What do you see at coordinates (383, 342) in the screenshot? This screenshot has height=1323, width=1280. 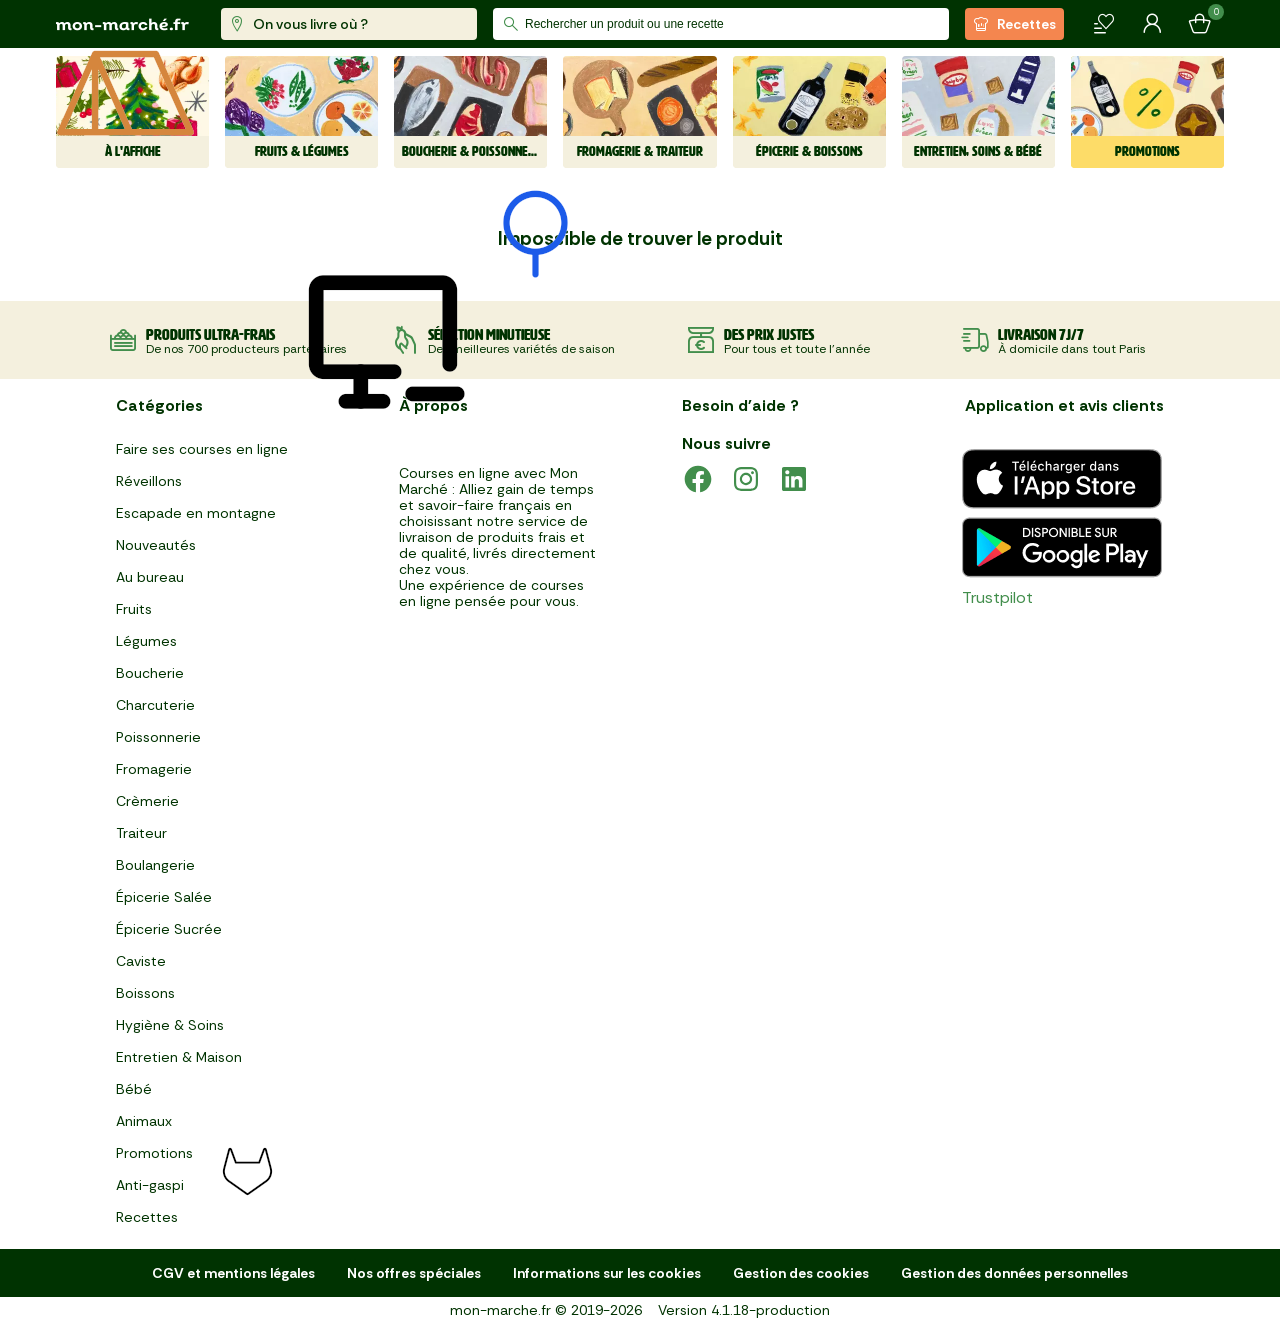 I see `remove a desktop device from your account` at bounding box center [383, 342].